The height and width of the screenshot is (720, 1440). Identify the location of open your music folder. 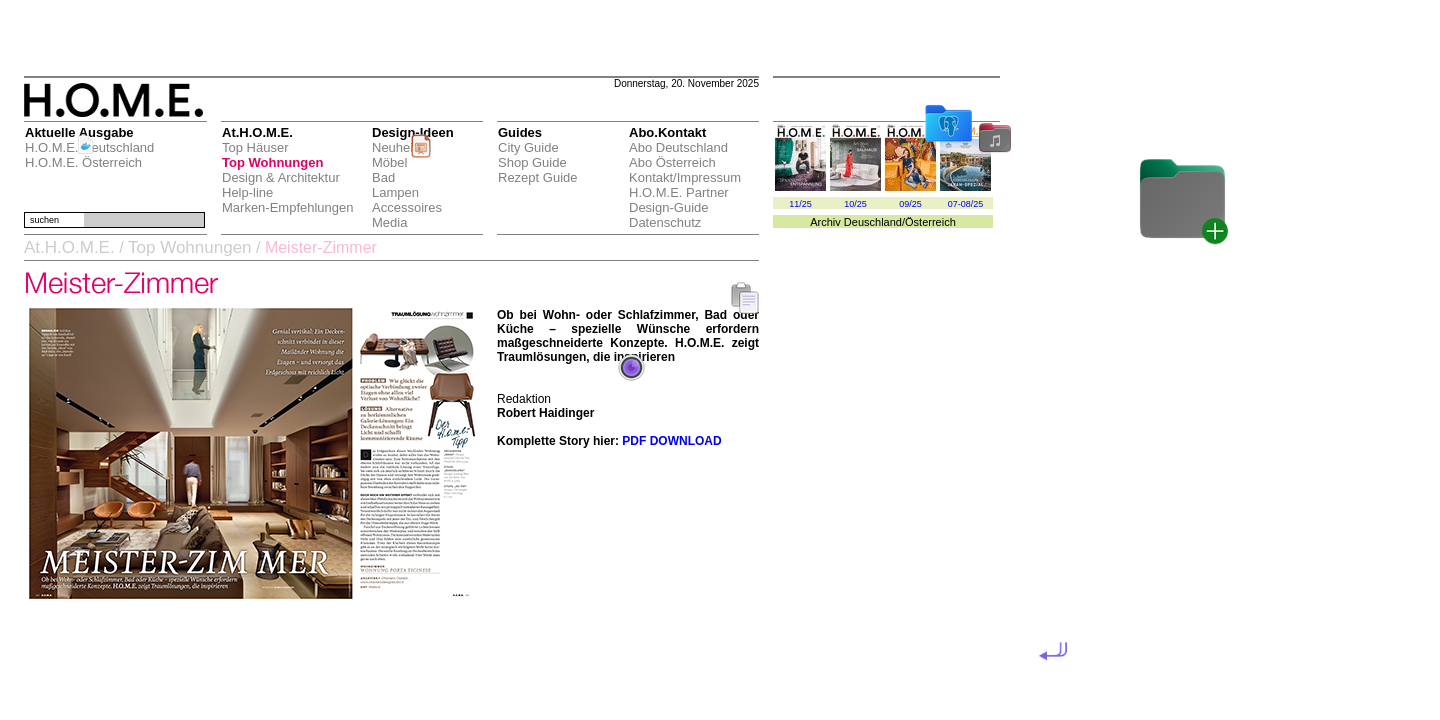
(995, 137).